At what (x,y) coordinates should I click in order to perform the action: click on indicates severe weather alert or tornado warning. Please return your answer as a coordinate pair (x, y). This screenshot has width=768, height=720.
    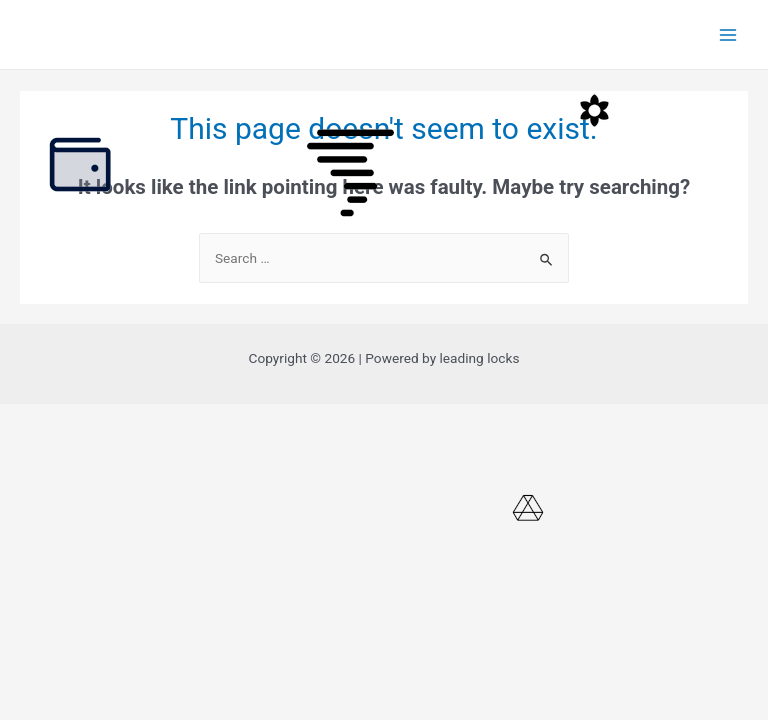
    Looking at the image, I should click on (350, 169).